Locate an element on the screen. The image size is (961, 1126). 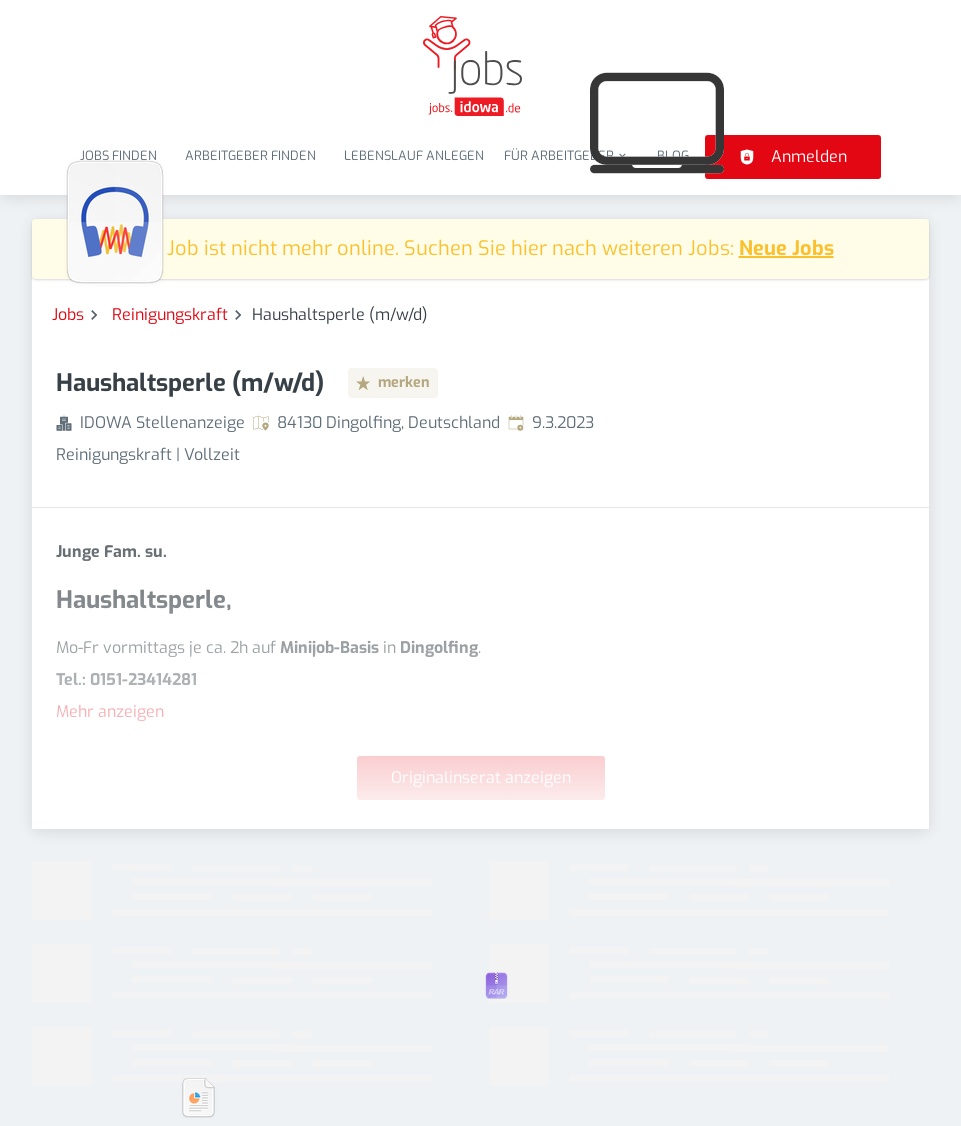
a compressed RAR archive file is located at coordinates (496, 985).